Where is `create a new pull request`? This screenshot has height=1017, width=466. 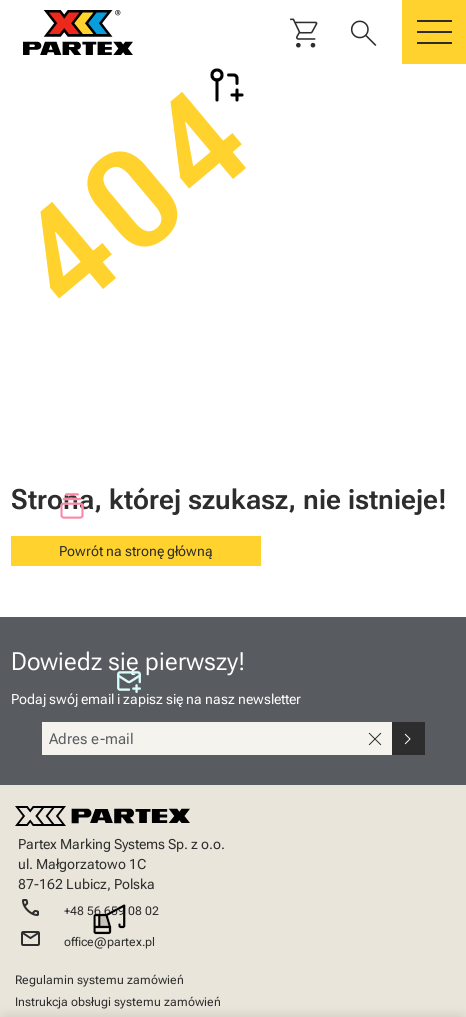
create a new pull request is located at coordinates (227, 85).